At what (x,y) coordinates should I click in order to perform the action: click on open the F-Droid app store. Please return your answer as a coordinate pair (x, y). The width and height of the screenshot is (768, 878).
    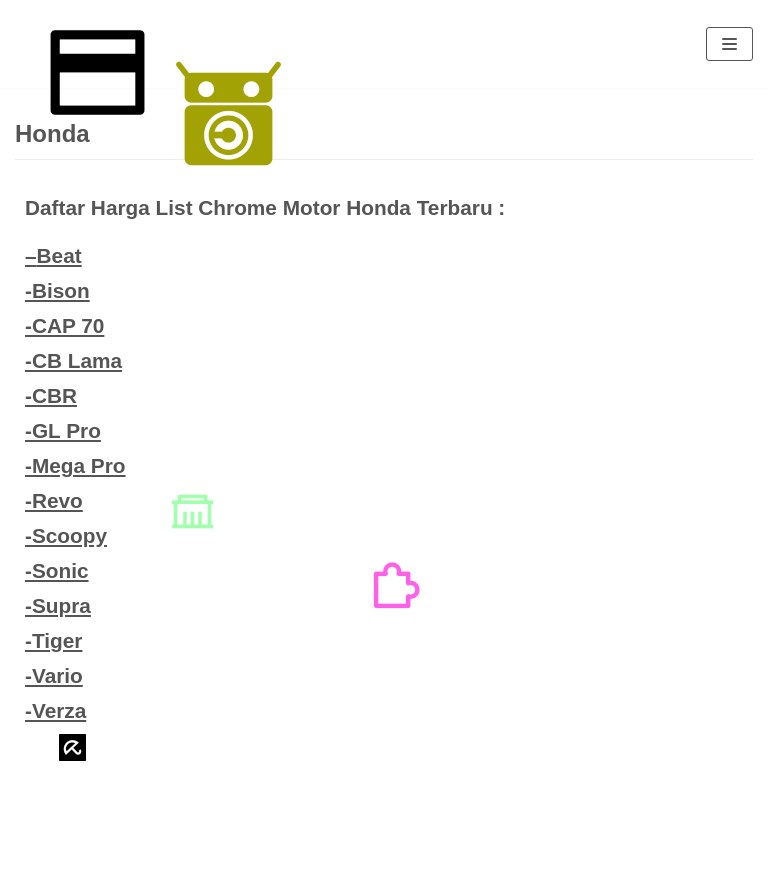
    Looking at the image, I should click on (228, 113).